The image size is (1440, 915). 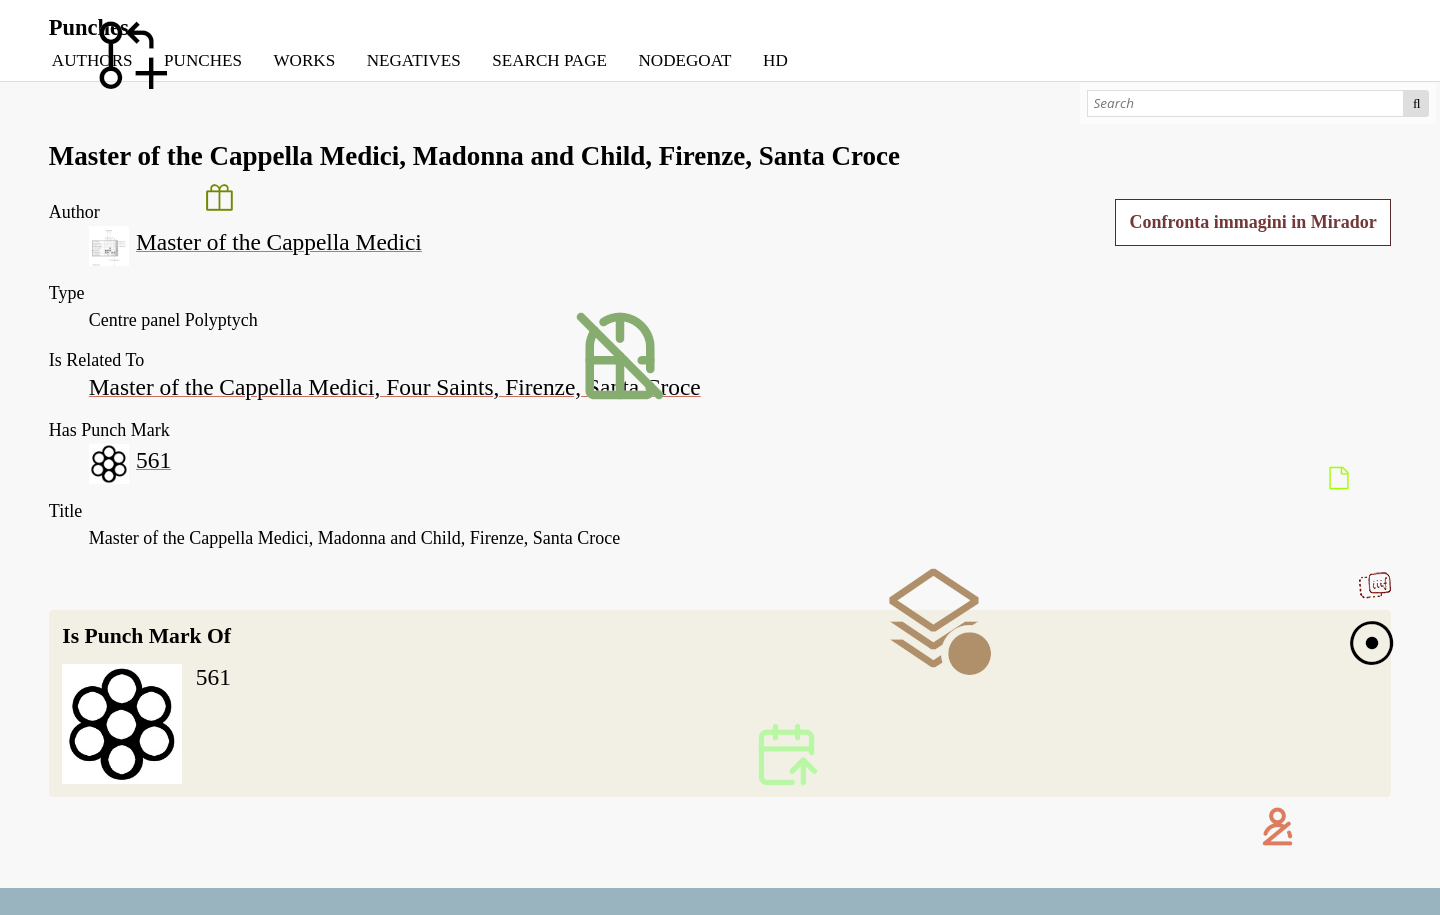 I want to click on create a new git pull request, so click(x=131, y=53).